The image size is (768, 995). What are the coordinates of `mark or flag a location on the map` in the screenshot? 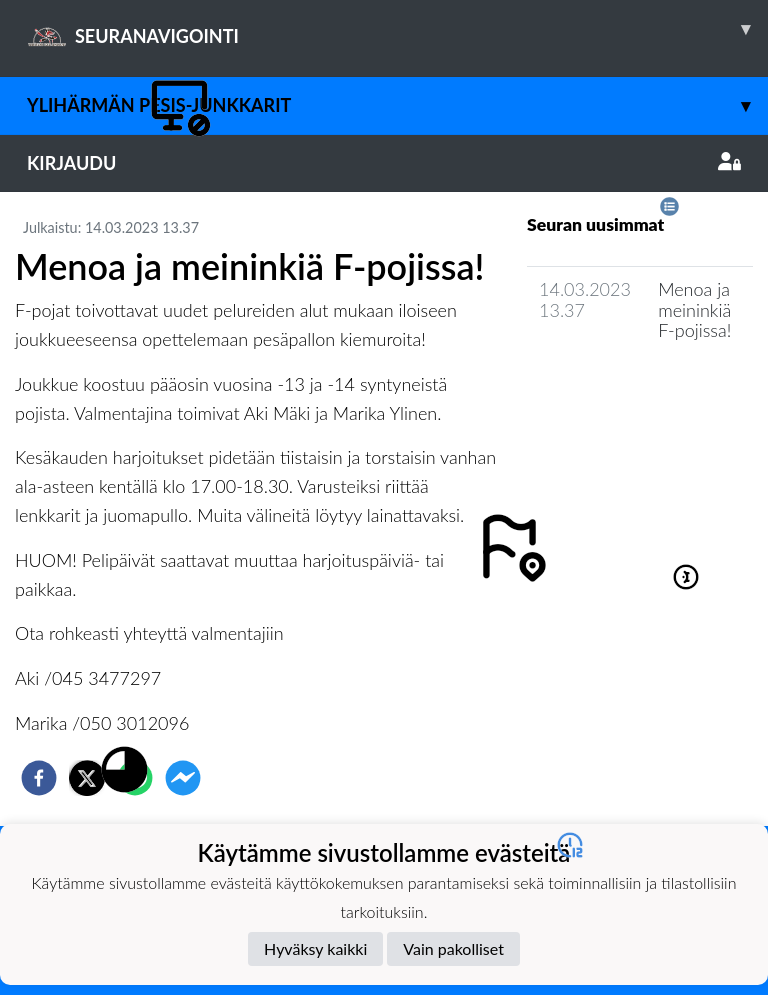 It's located at (509, 545).